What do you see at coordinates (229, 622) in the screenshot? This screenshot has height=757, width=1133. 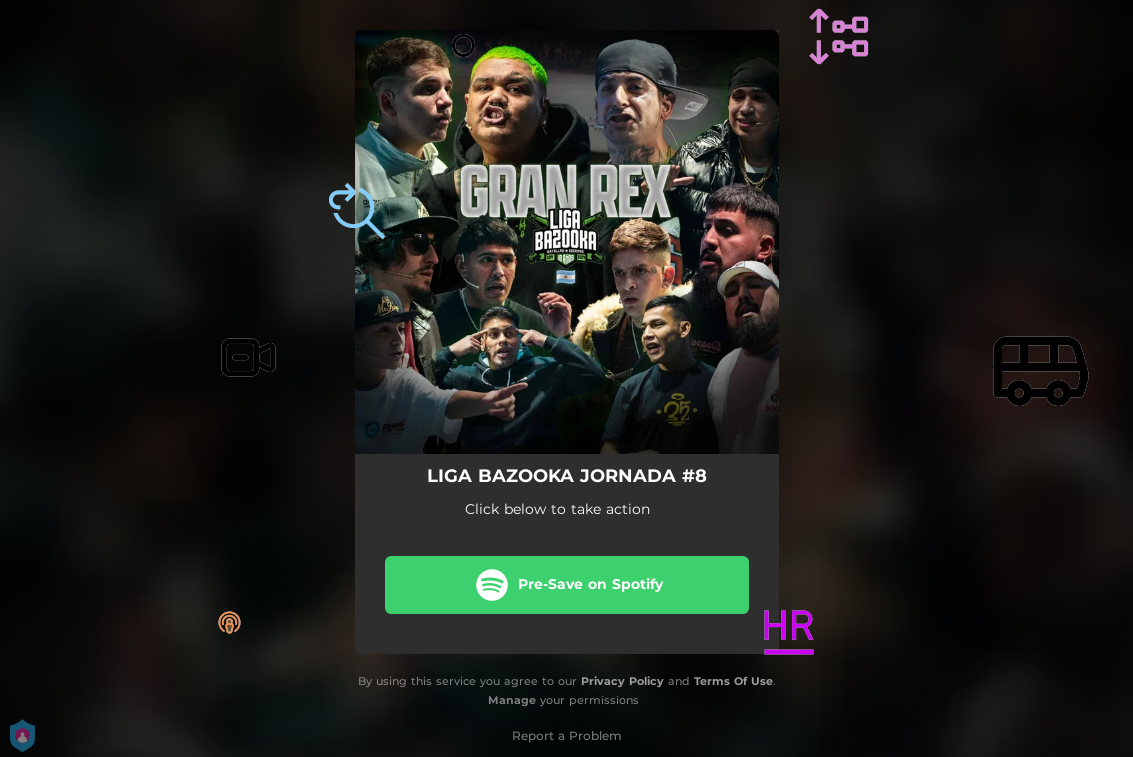 I see `open Apple Podcasts app` at bounding box center [229, 622].